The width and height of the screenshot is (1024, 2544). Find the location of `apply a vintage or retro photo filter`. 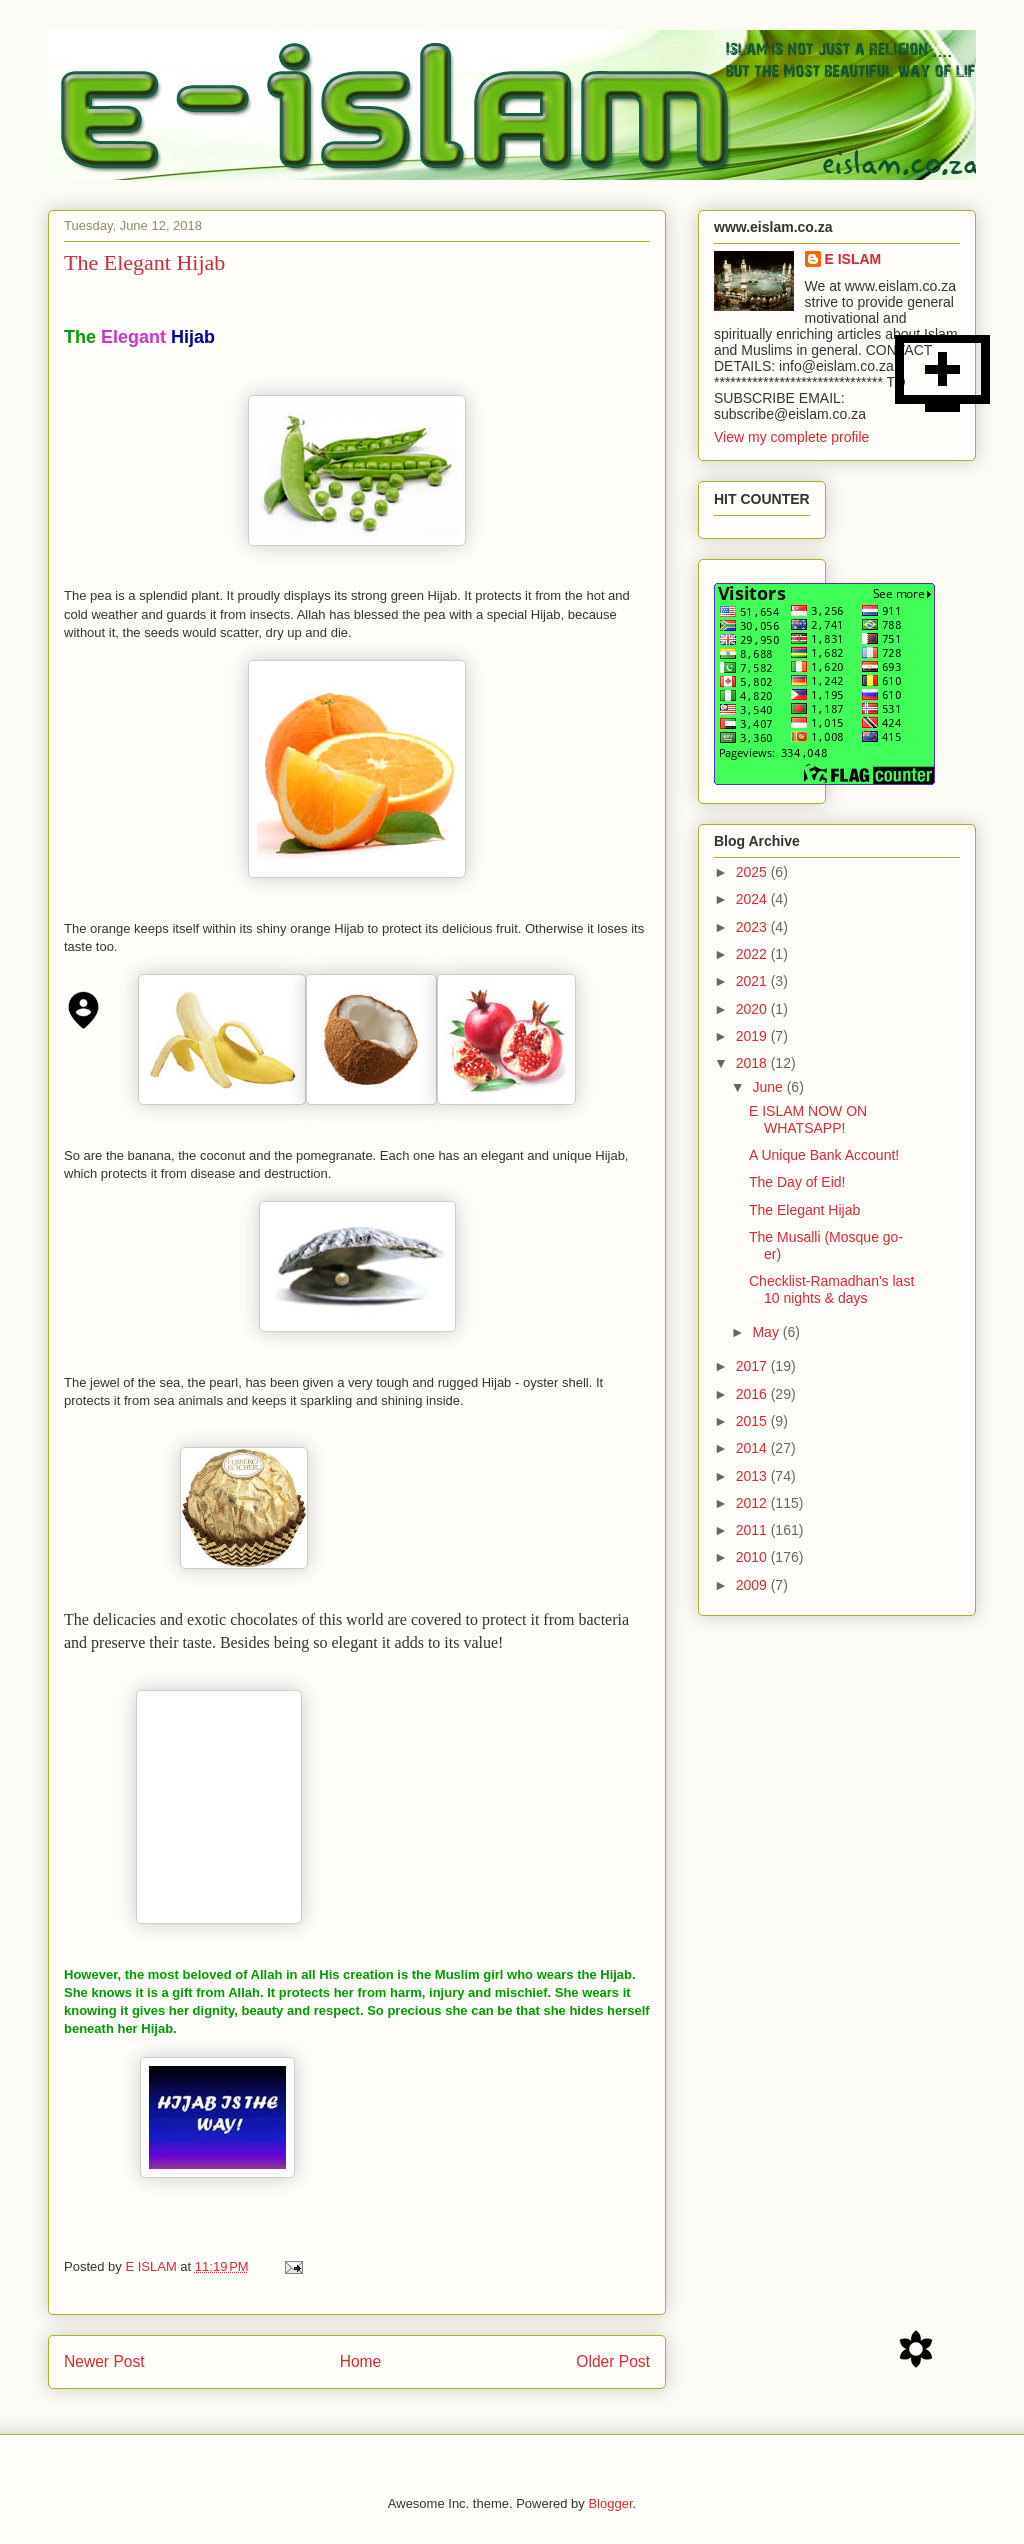

apply a vintage or retro photo filter is located at coordinates (916, 2349).